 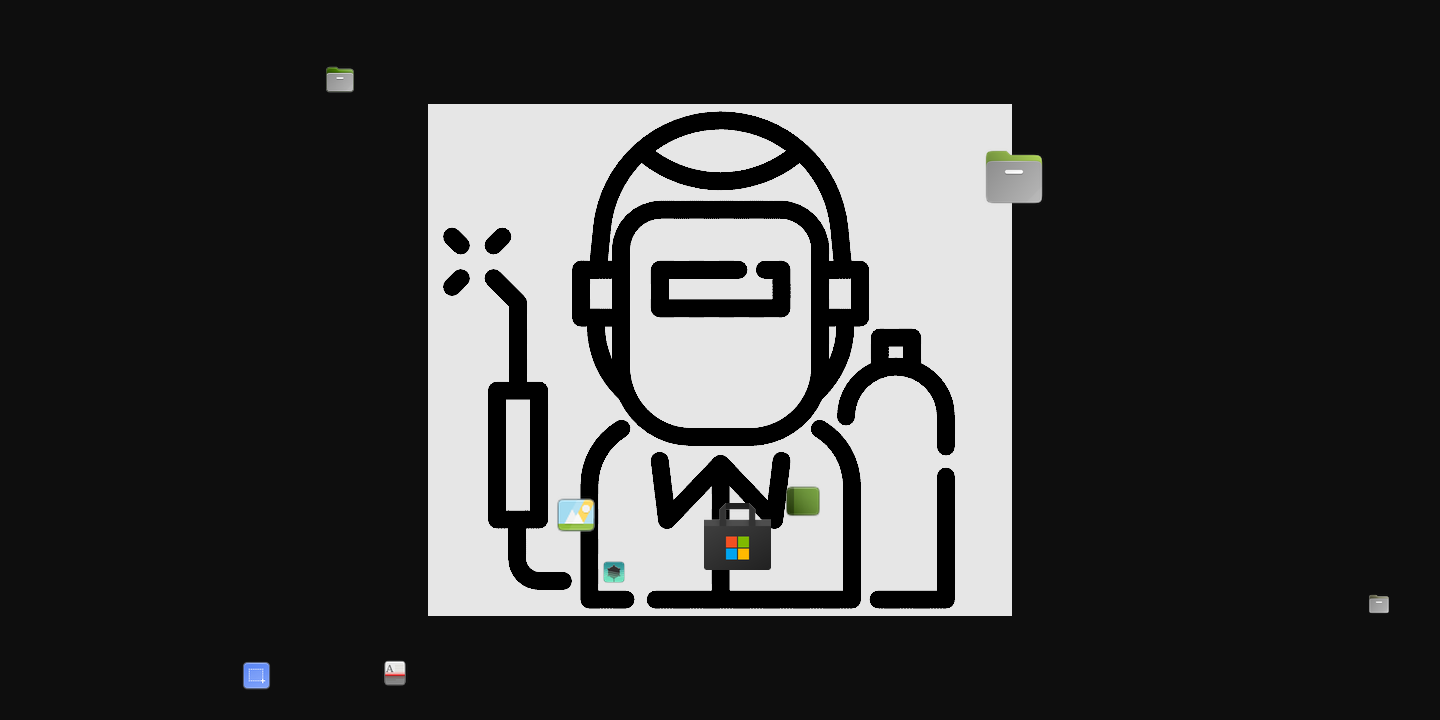 What do you see at coordinates (614, 572) in the screenshot?
I see `launch gnome mines game` at bounding box center [614, 572].